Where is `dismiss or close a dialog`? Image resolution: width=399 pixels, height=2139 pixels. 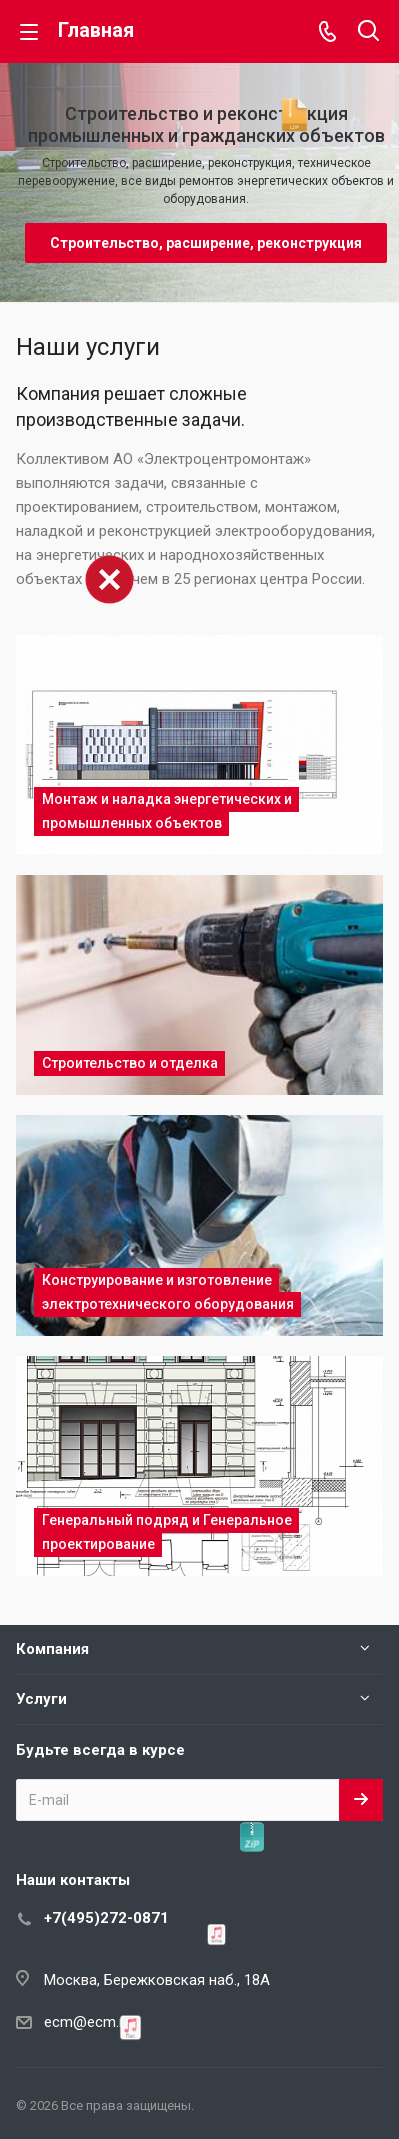 dismiss or close a dialog is located at coordinates (109, 579).